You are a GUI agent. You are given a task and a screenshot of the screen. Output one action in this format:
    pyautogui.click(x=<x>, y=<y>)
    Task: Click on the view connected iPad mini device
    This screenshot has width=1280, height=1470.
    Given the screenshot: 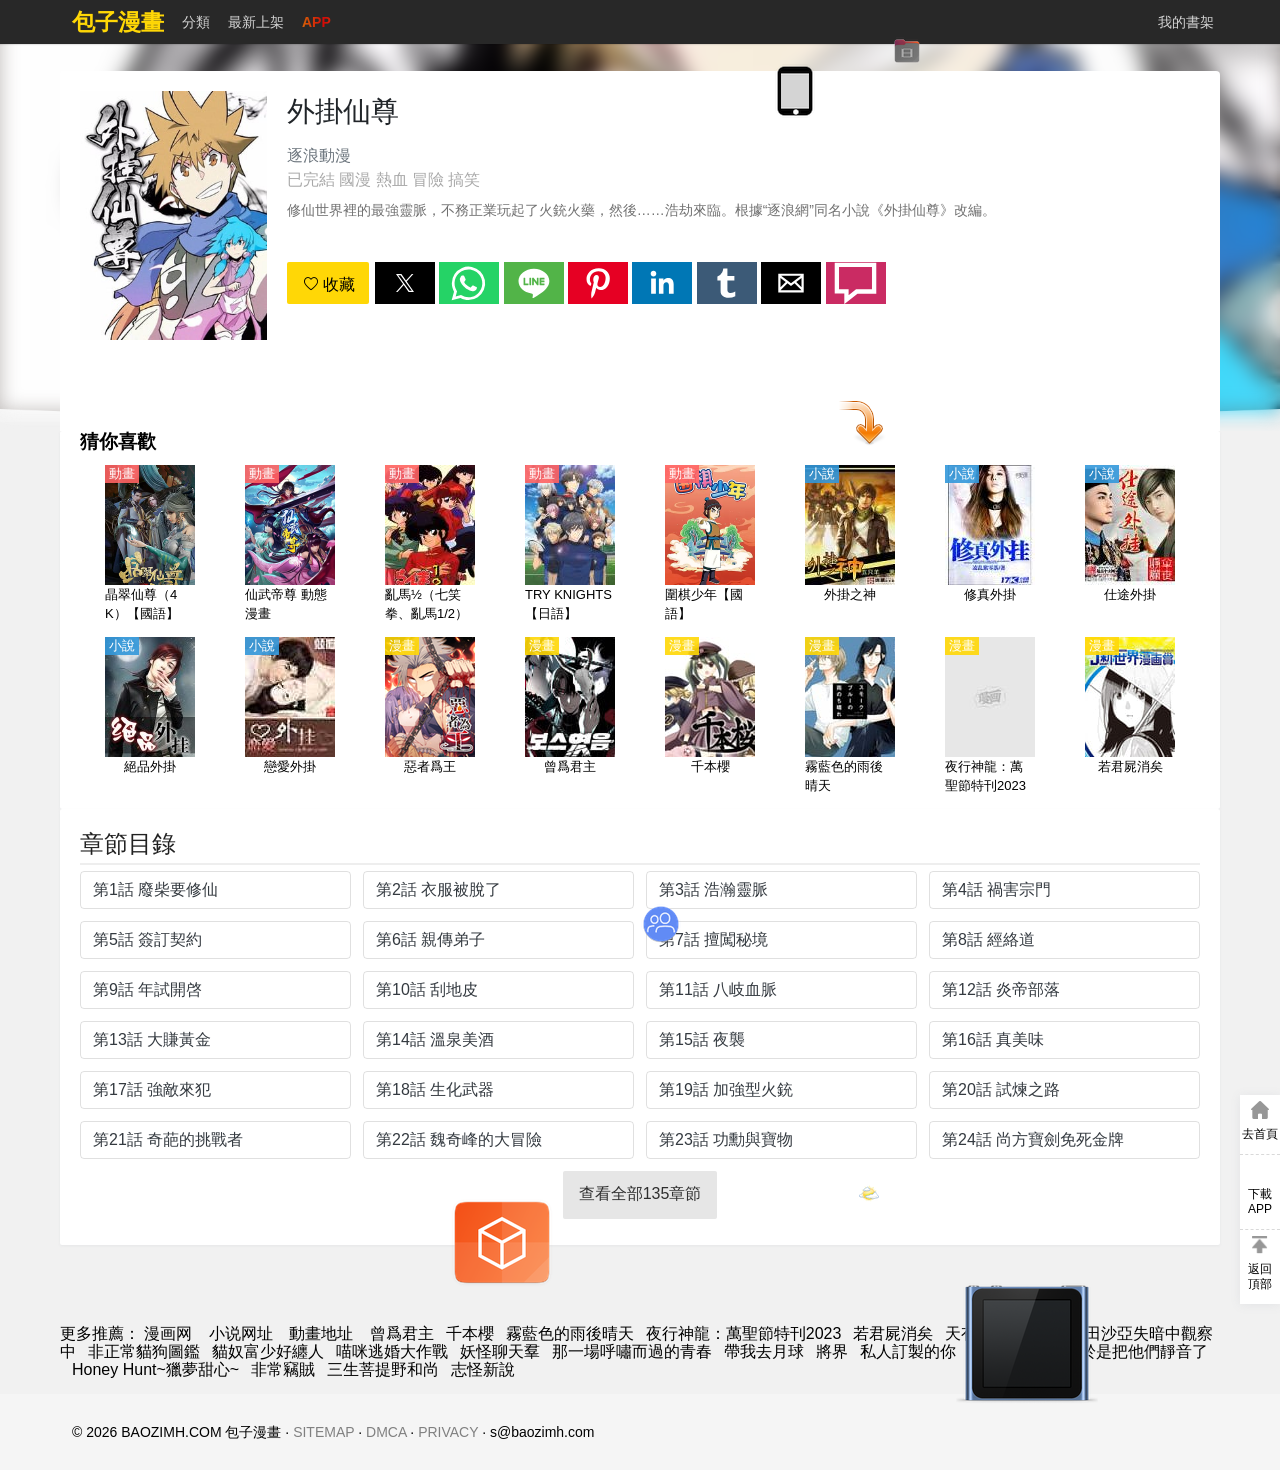 What is the action you would take?
    pyautogui.click(x=795, y=91)
    